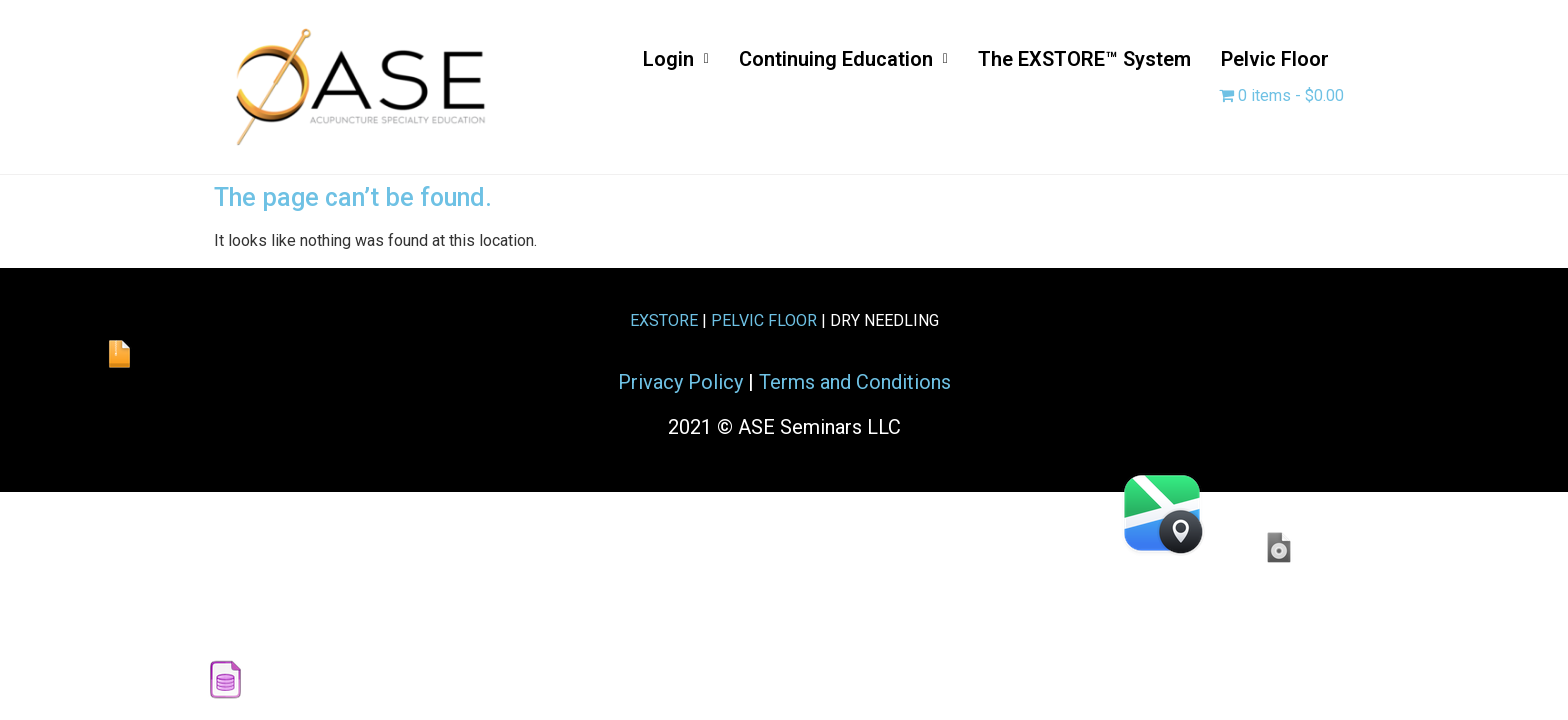  Describe the element at coordinates (225, 679) in the screenshot. I see `libreoffice base database template file` at that location.